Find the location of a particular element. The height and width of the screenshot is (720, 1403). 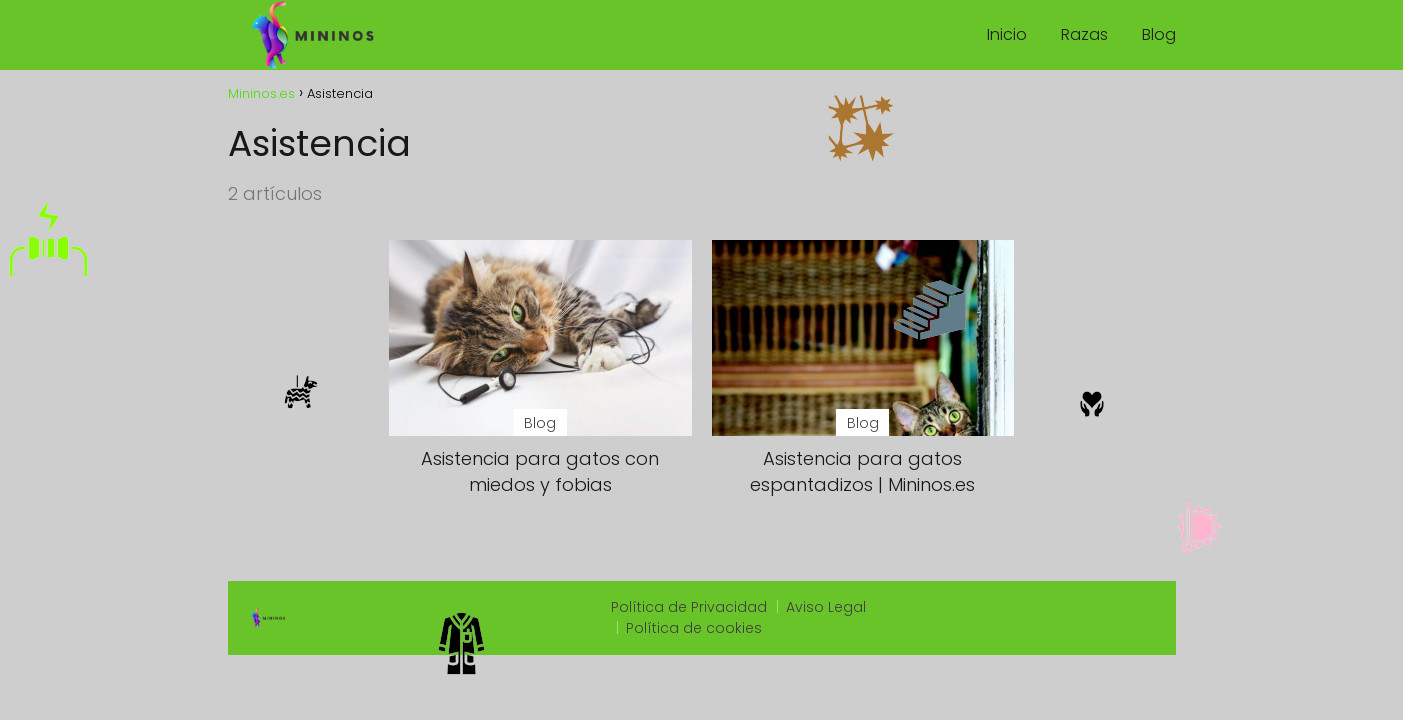

party or celebration theme indicator is located at coordinates (301, 392).